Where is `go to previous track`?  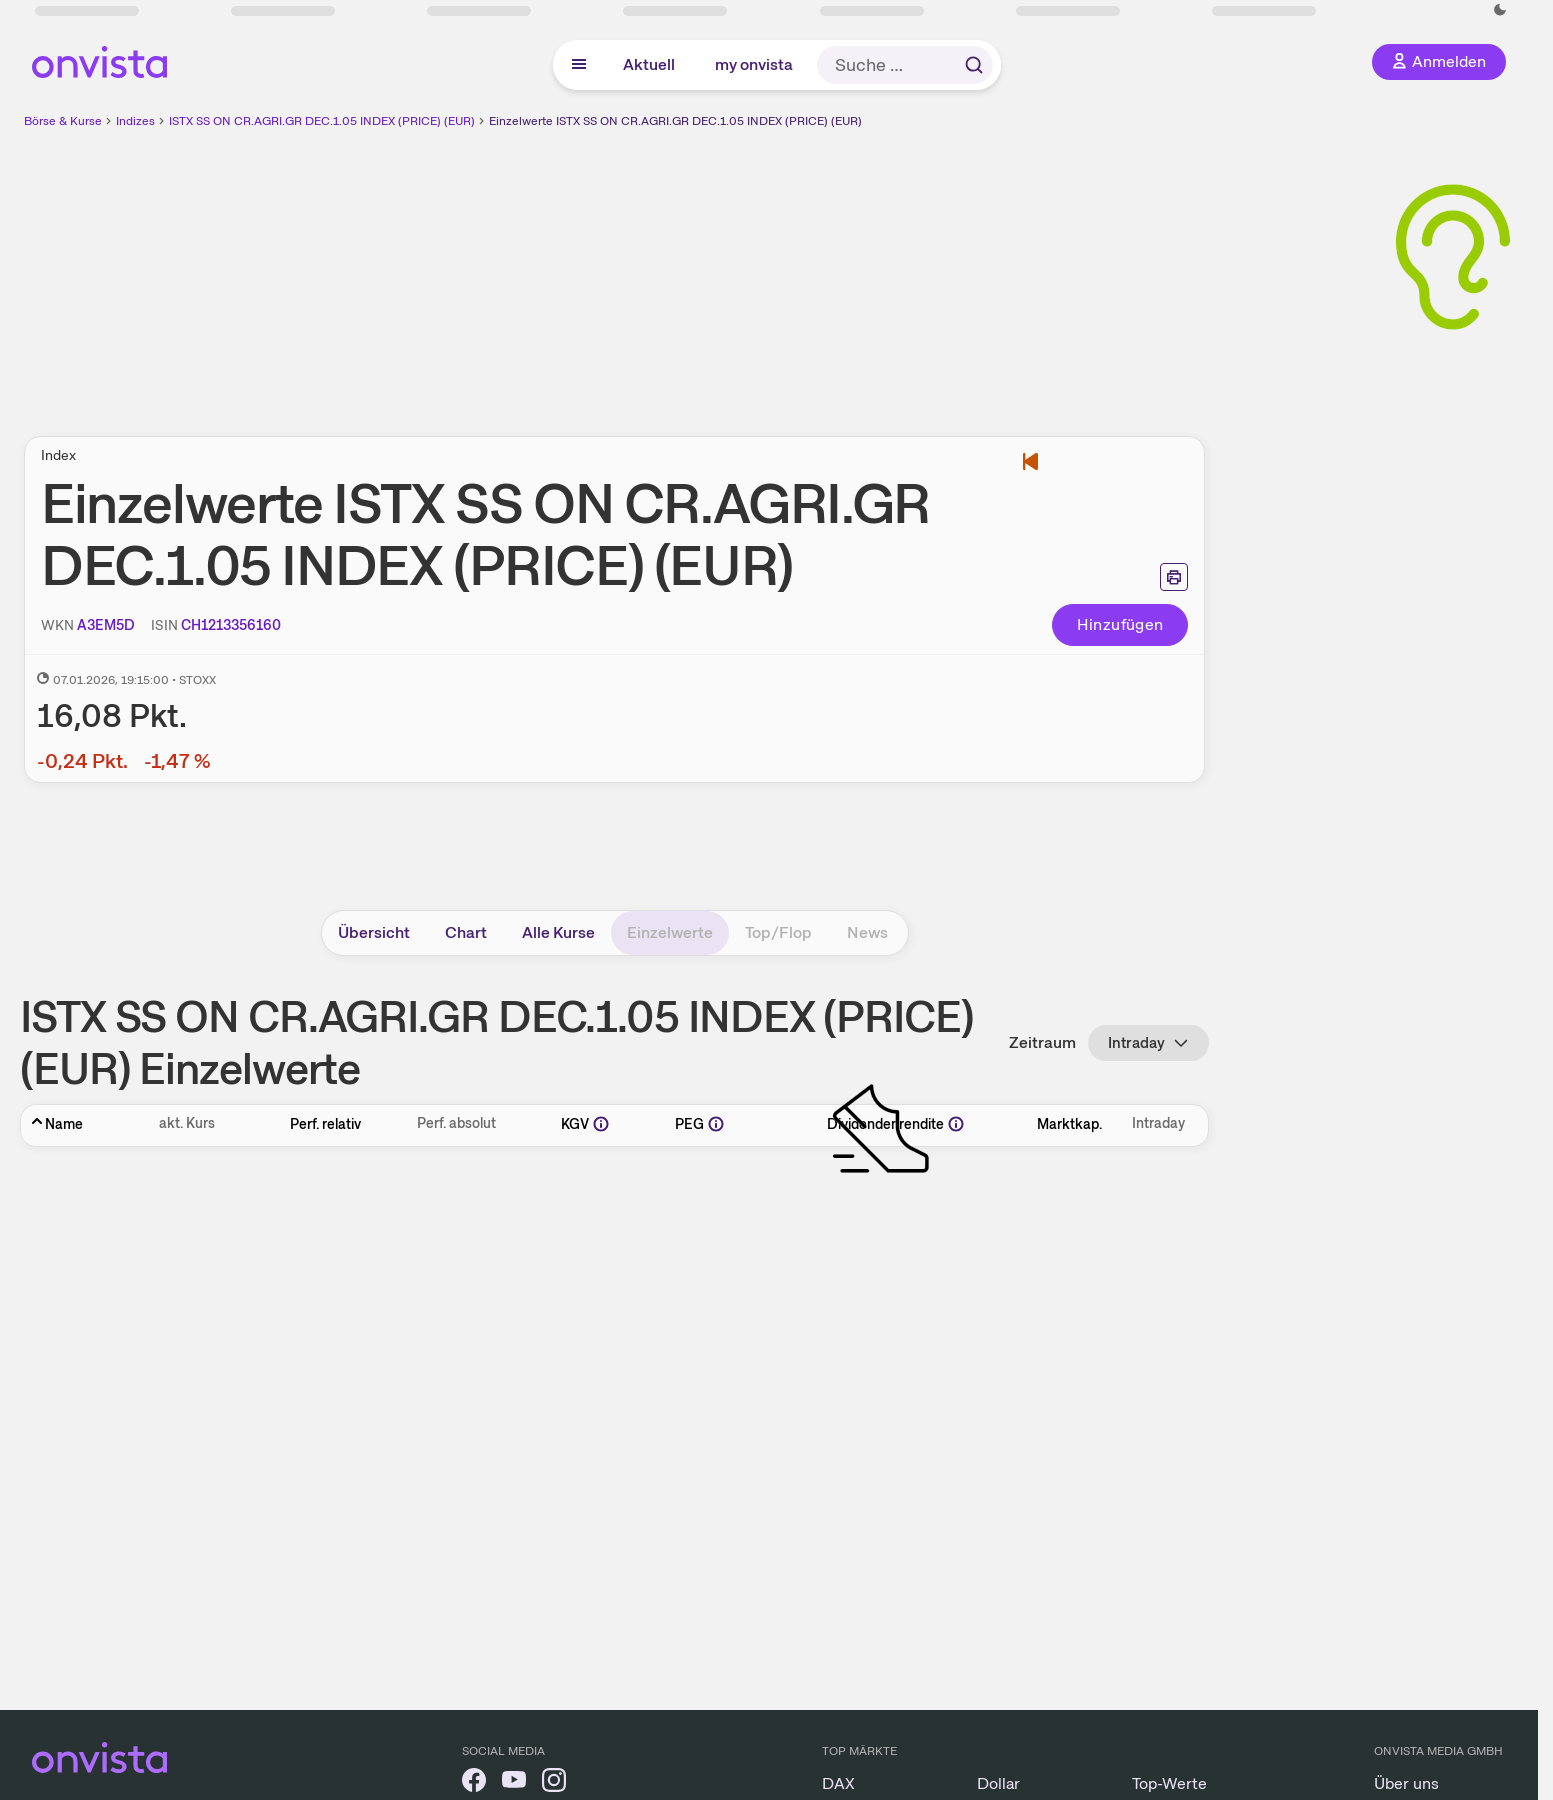 go to previous track is located at coordinates (1030, 461).